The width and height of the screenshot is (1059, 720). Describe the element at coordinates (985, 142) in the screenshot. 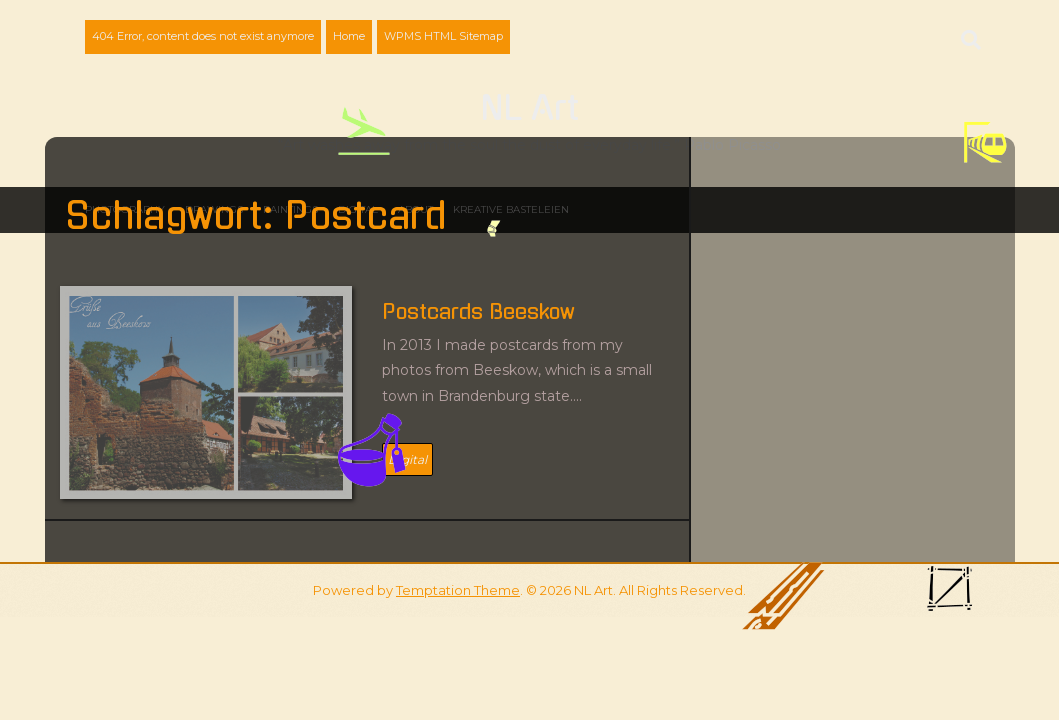

I see `view subway or metro transit options` at that location.